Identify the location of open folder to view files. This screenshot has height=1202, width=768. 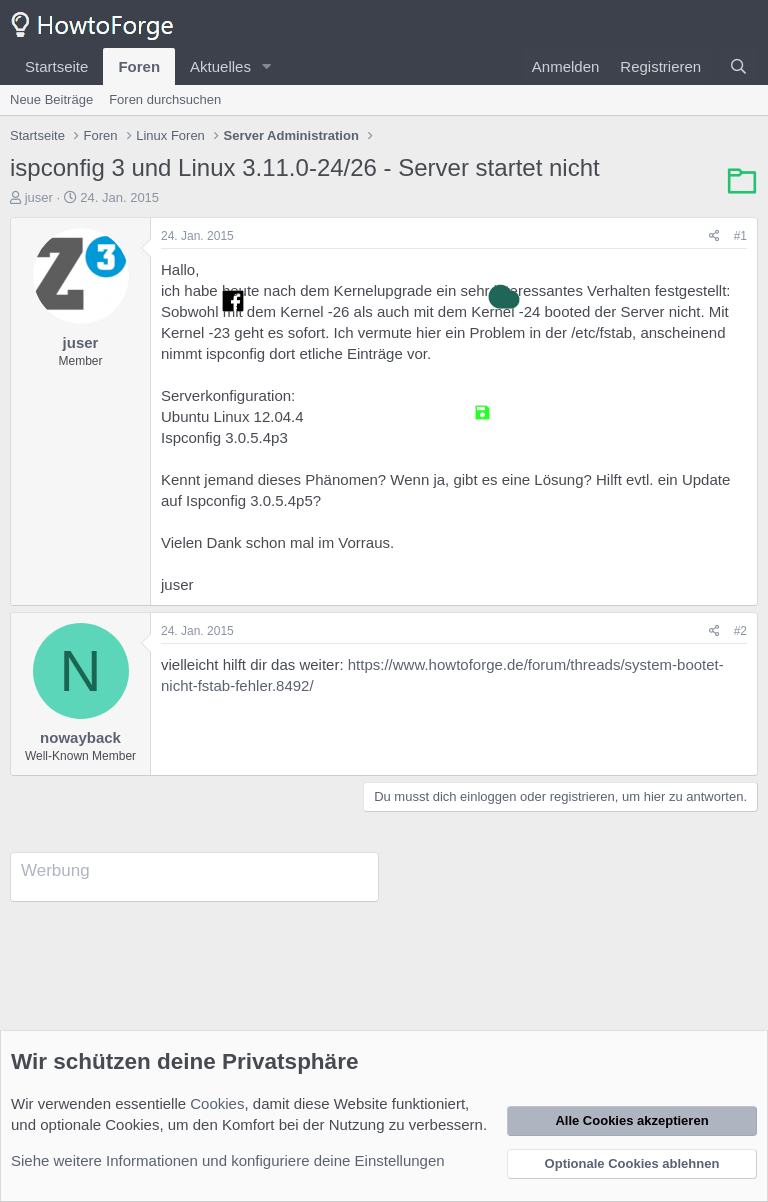
(742, 181).